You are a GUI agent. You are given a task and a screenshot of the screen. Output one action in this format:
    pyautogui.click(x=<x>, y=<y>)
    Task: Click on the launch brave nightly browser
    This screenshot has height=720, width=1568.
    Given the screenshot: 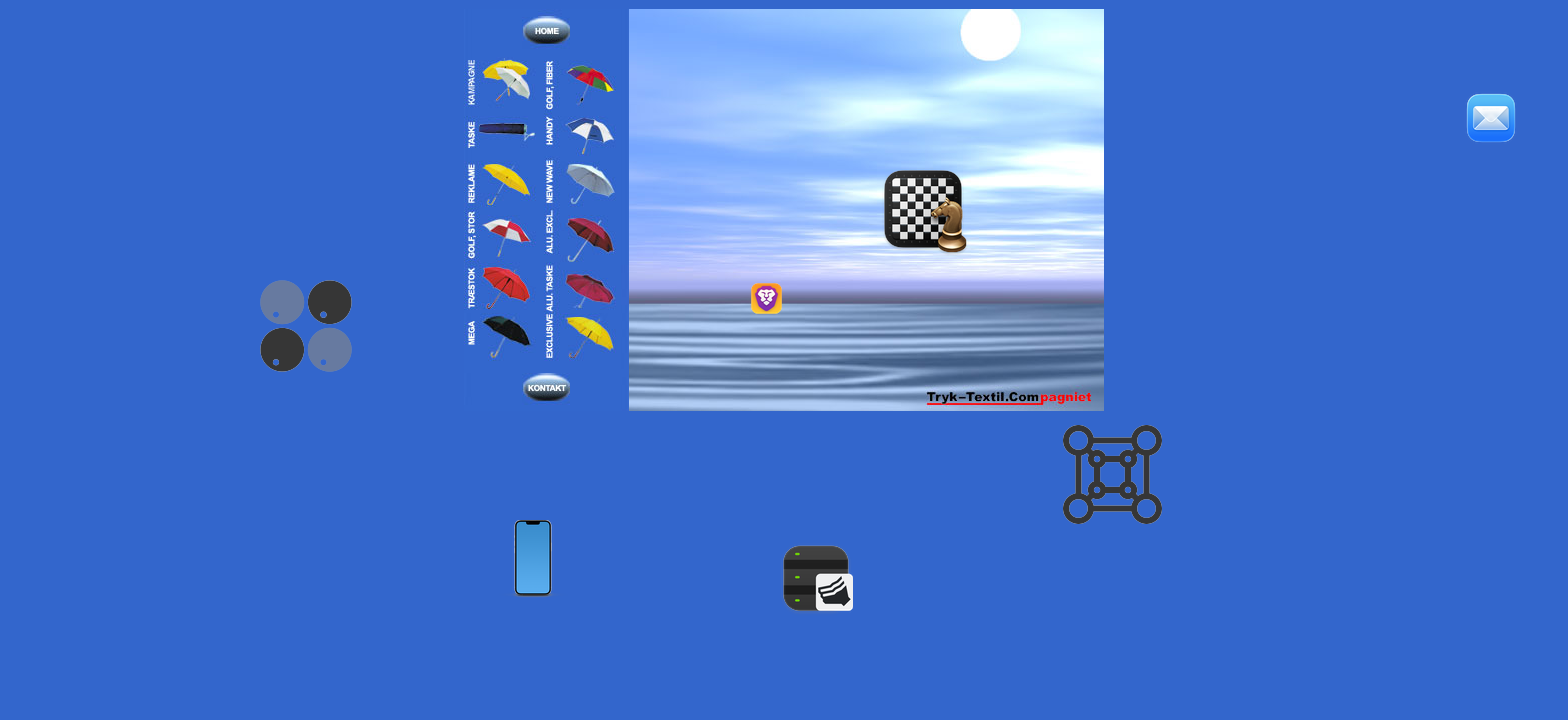 What is the action you would take?
    pyautogui.click(x=766, y=298)
    